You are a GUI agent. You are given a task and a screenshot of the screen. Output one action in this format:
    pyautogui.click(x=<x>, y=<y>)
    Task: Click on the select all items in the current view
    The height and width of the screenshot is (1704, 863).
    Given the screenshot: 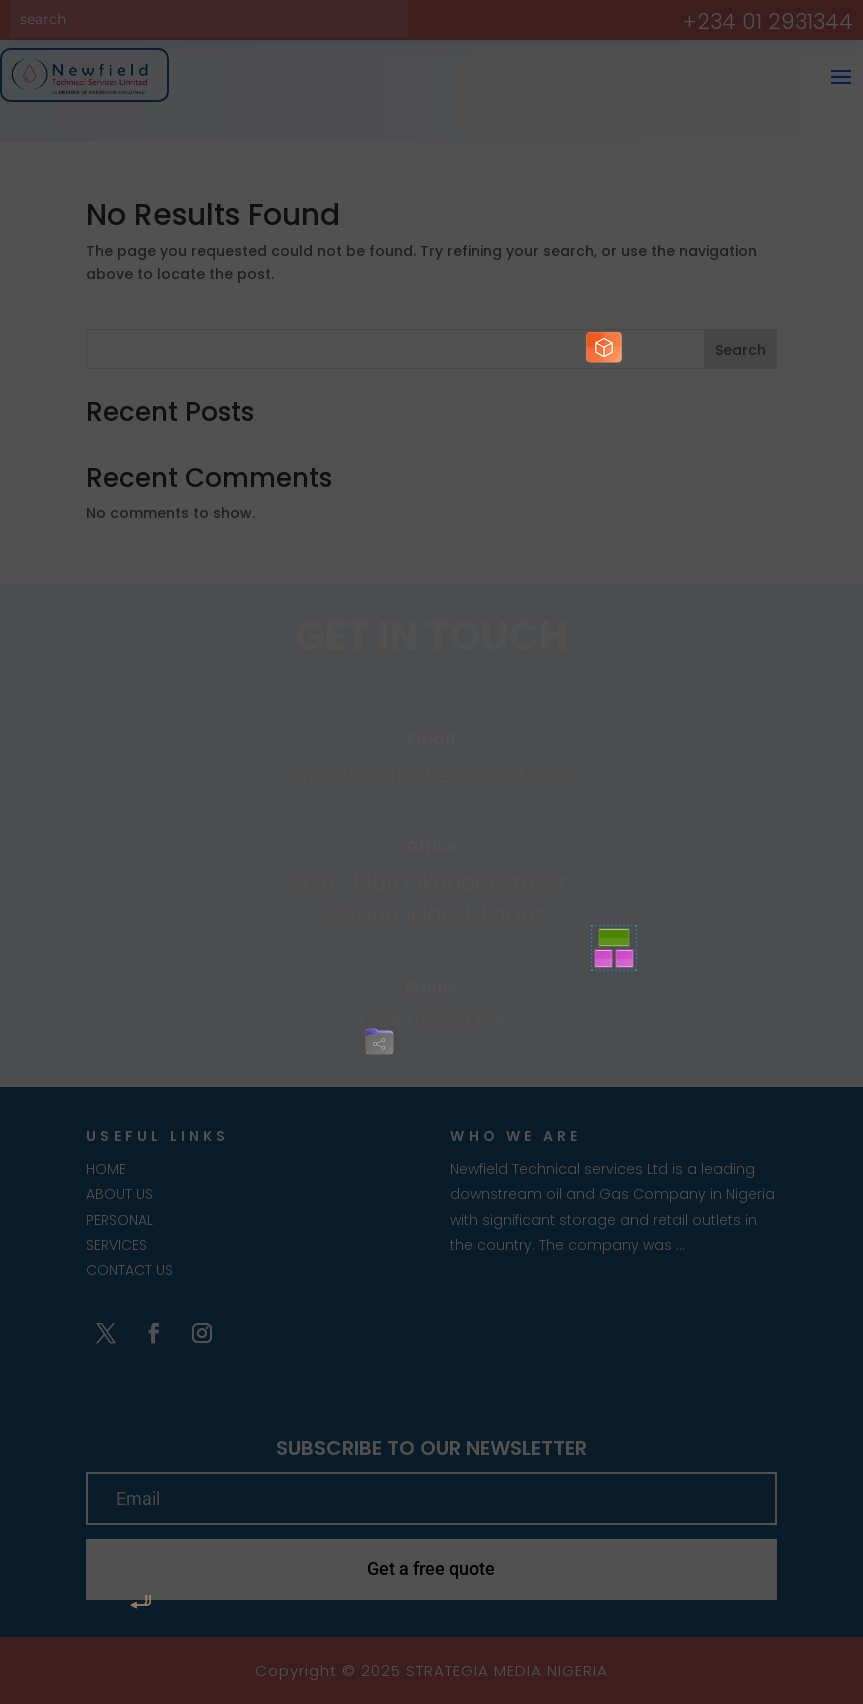 What is the action you would take?
    pyautogui.click(x=614, y=948)
    